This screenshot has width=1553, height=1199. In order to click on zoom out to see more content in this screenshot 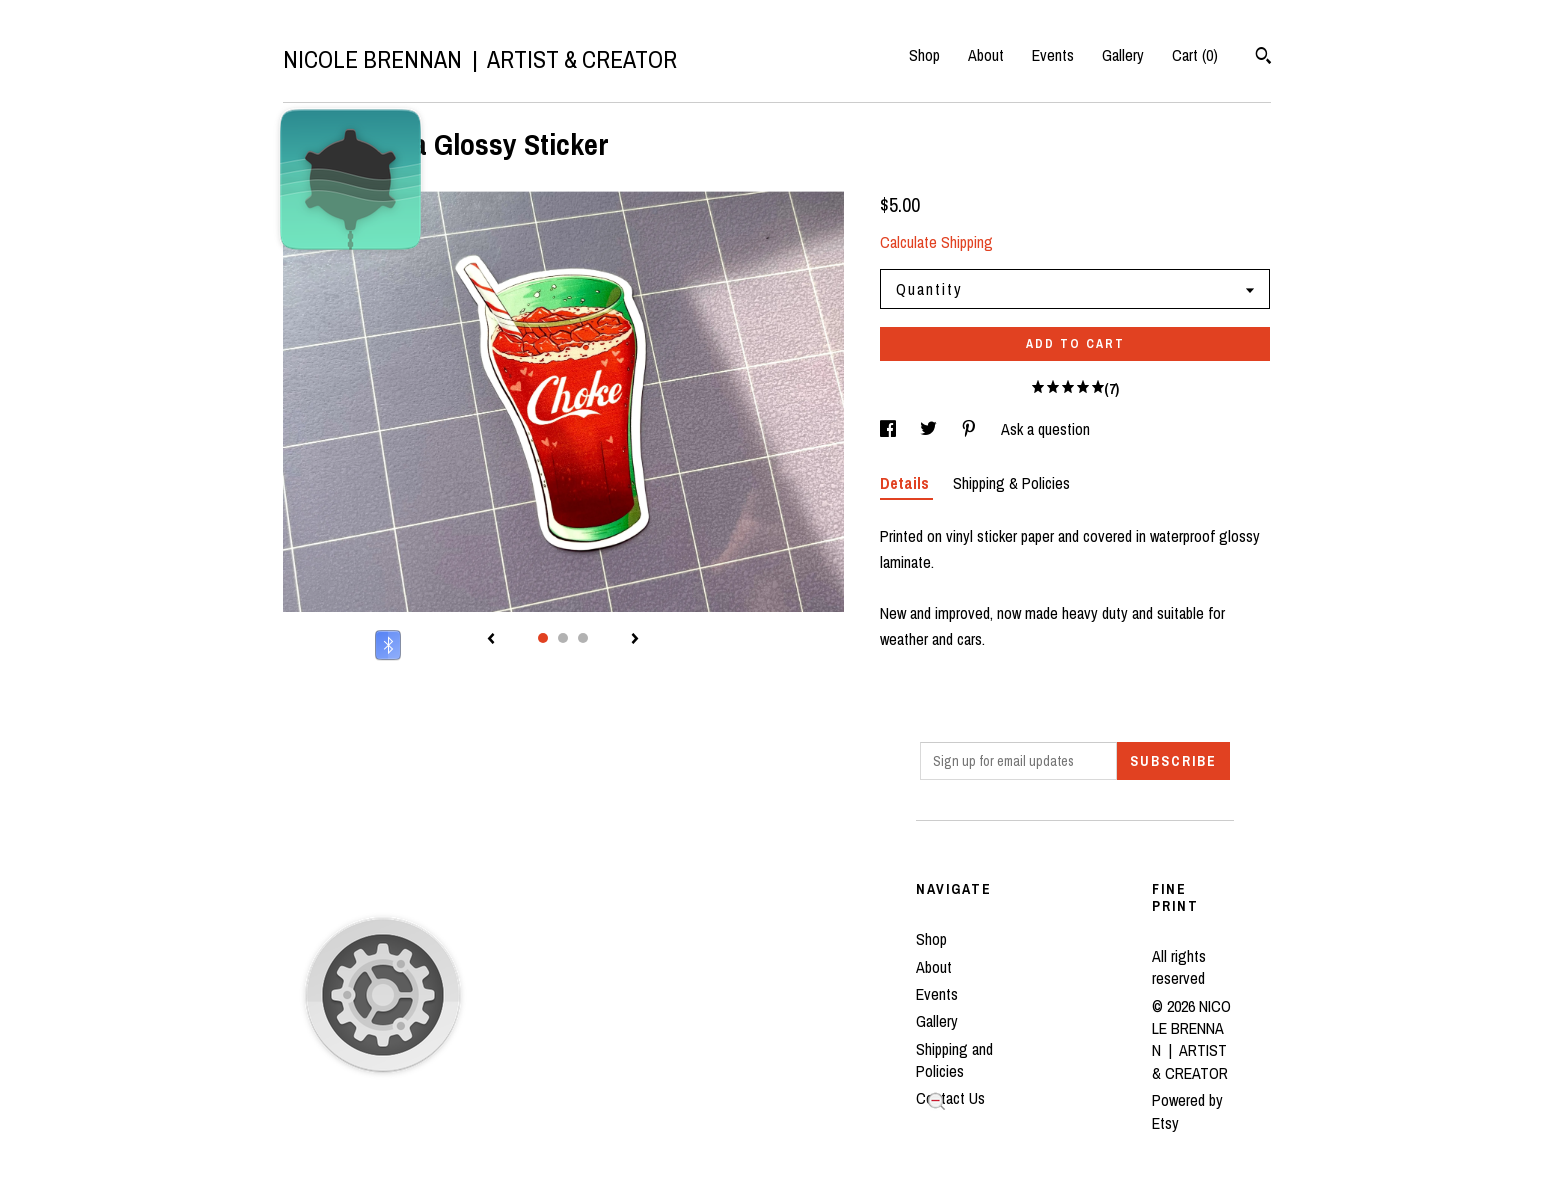, I will do `click(936, 1101)`.